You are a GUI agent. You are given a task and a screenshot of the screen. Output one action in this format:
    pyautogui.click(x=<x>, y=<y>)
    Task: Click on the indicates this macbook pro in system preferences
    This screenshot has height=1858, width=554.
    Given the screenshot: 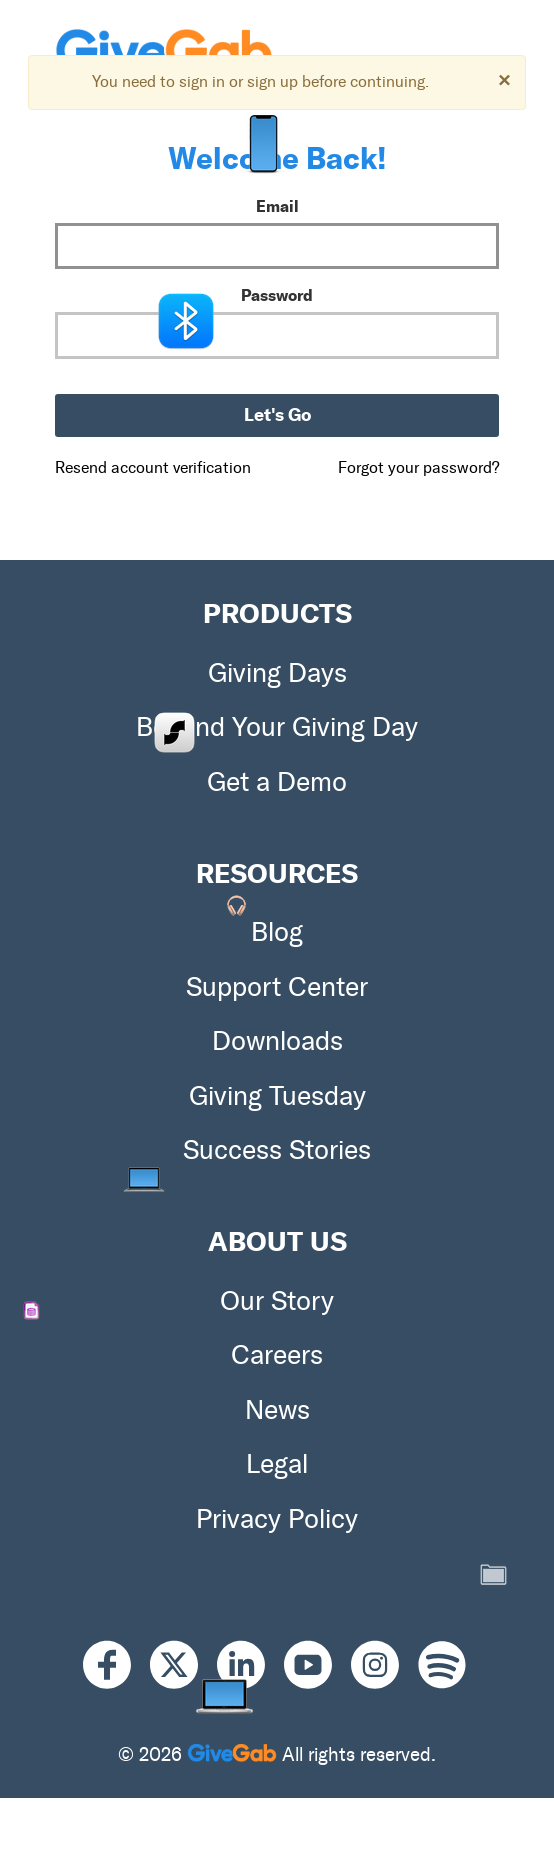 What is the action you would take?
    pyautogui.click(x=224, y=1693)
    